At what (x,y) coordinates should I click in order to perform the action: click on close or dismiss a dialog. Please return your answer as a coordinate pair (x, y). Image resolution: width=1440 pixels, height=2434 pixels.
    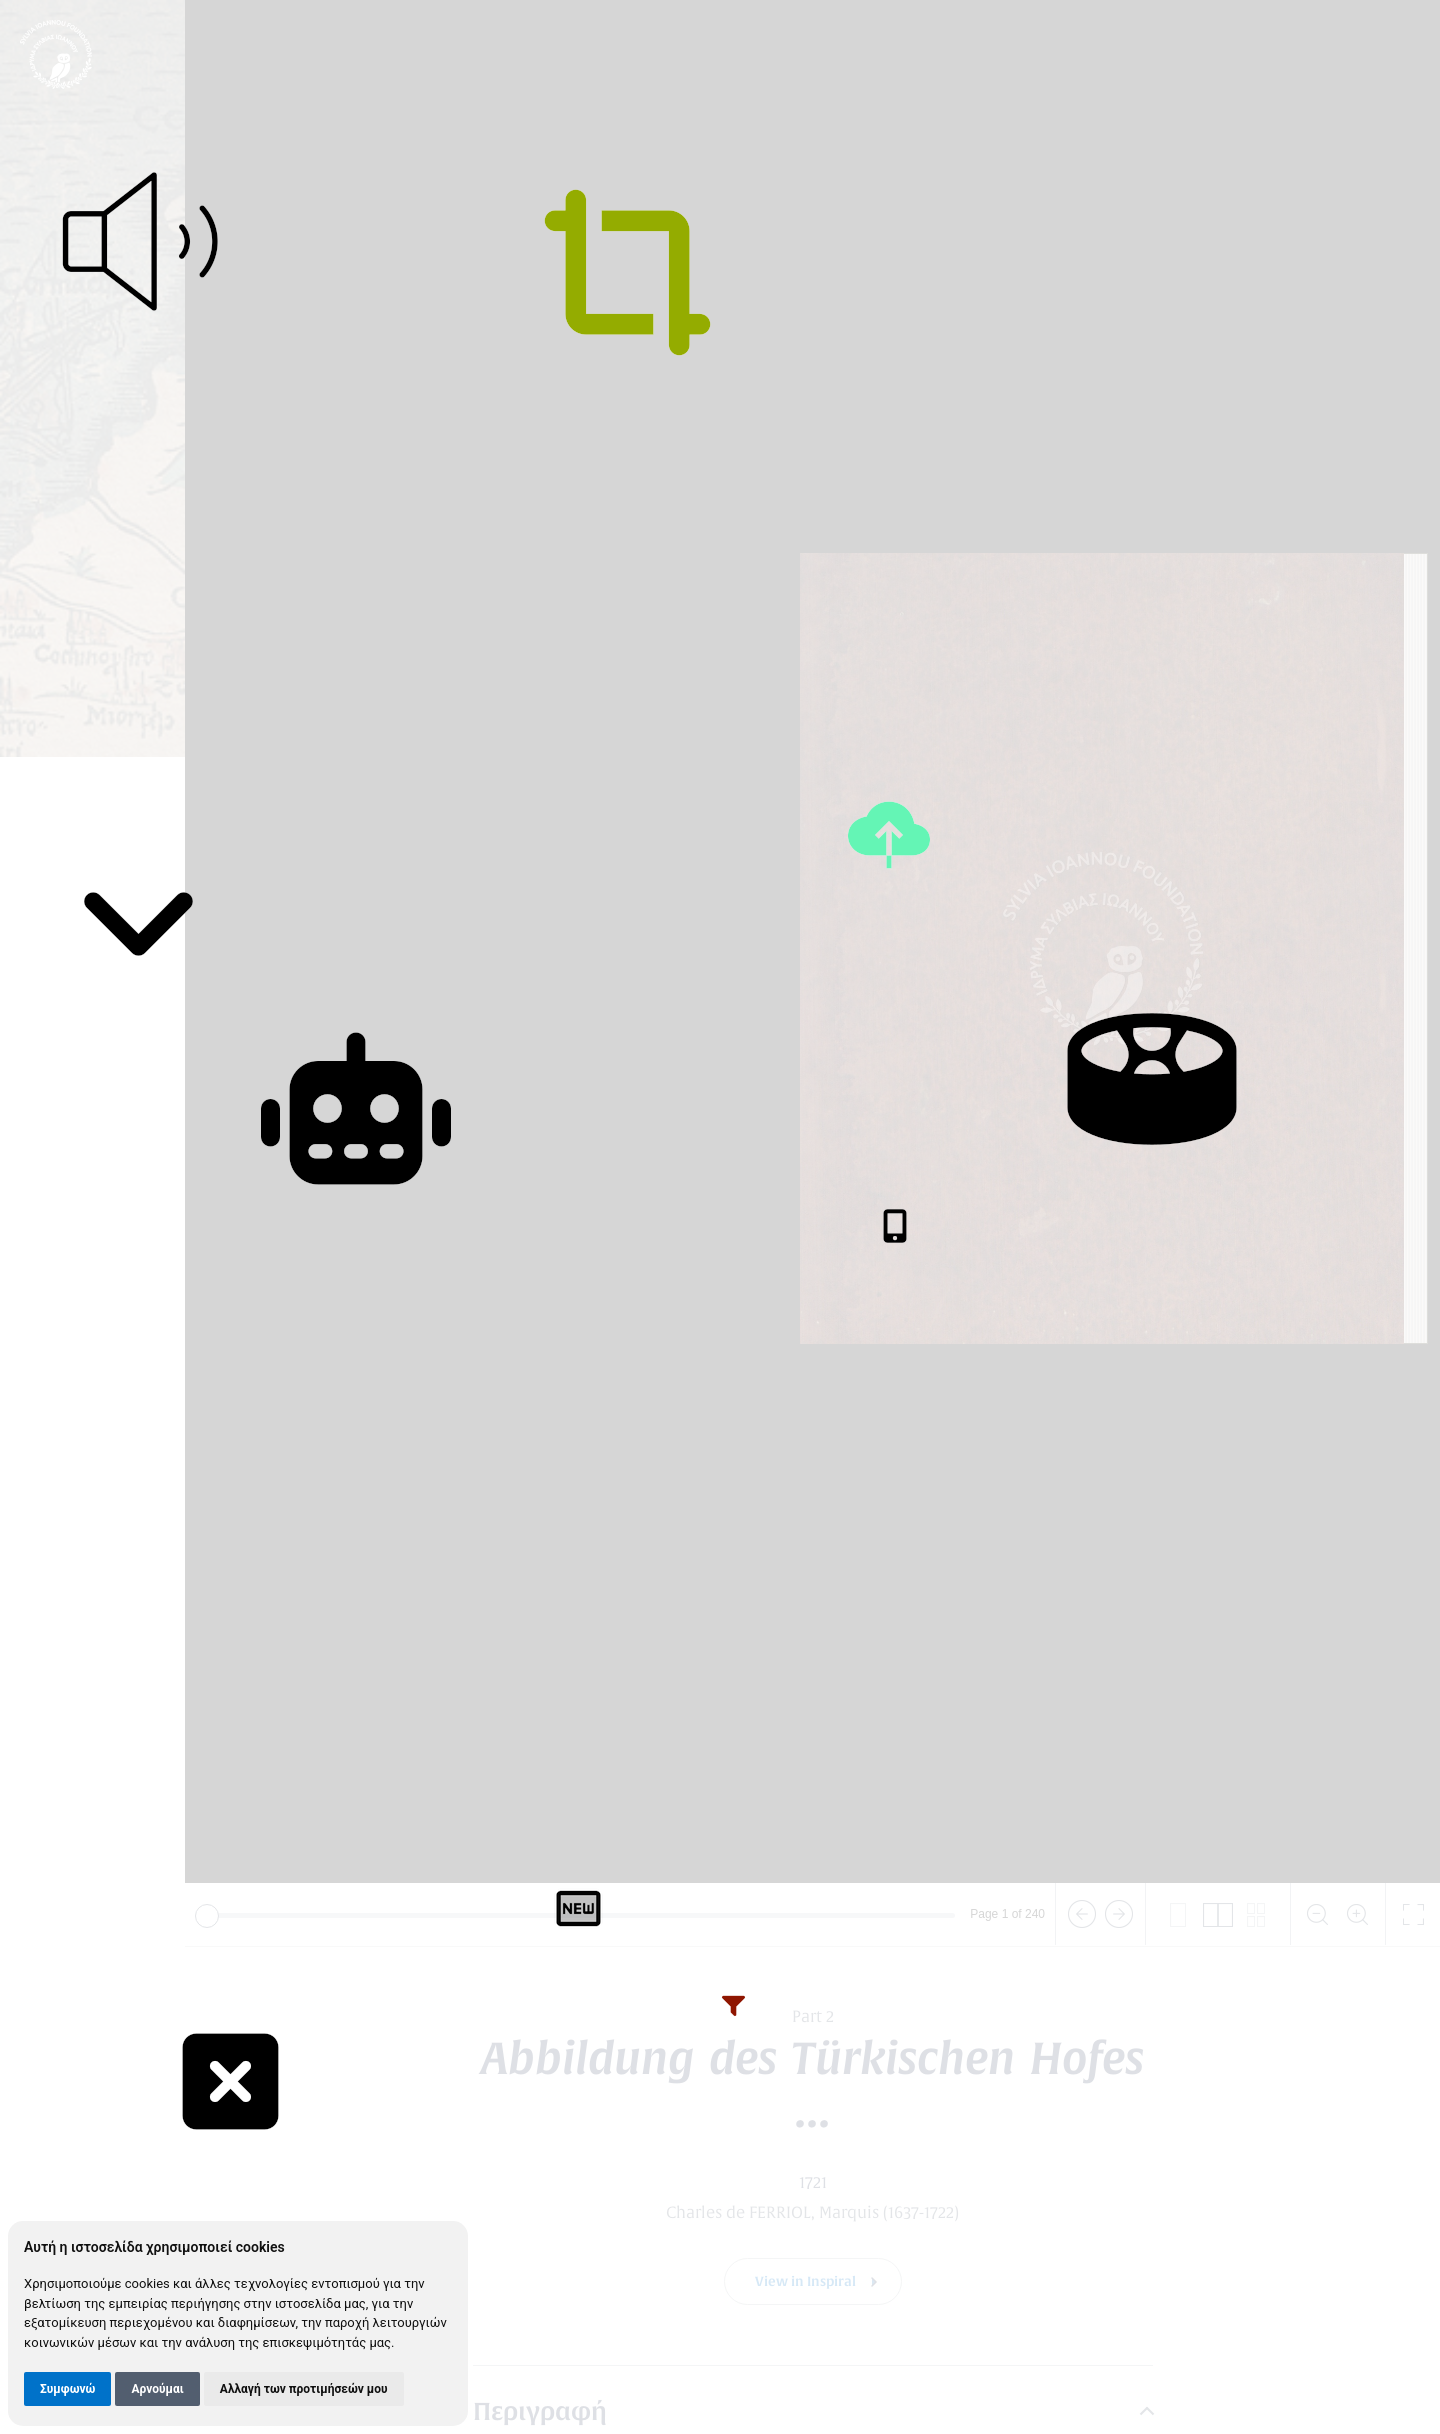
    Looking at the image, I should click on (230, 2081).